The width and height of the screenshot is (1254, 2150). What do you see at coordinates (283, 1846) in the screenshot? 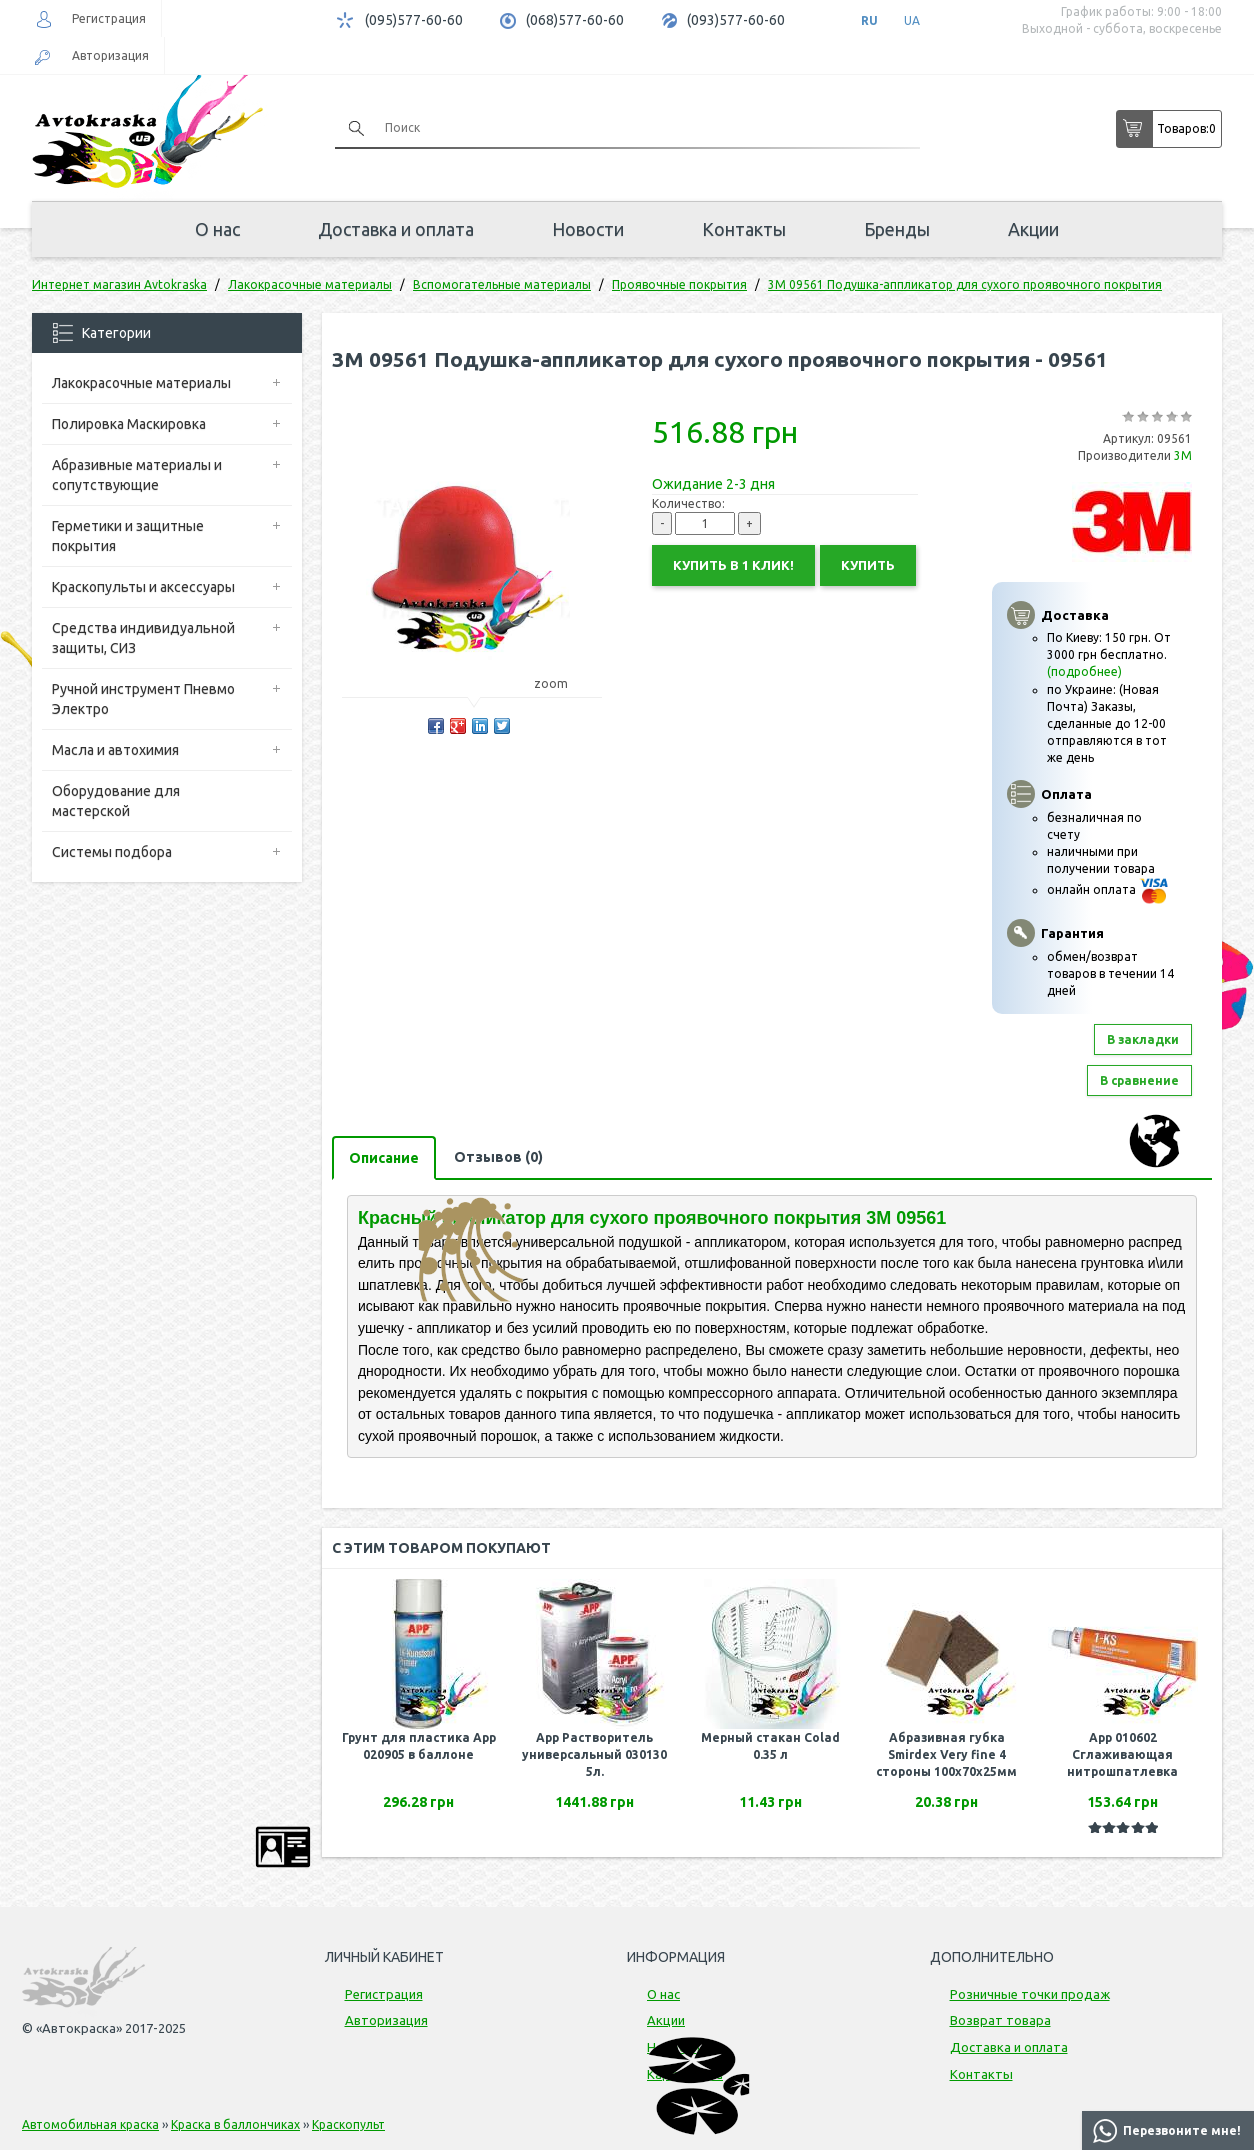
I see `view your profile or identification details` at bounding box center [283, 1846].